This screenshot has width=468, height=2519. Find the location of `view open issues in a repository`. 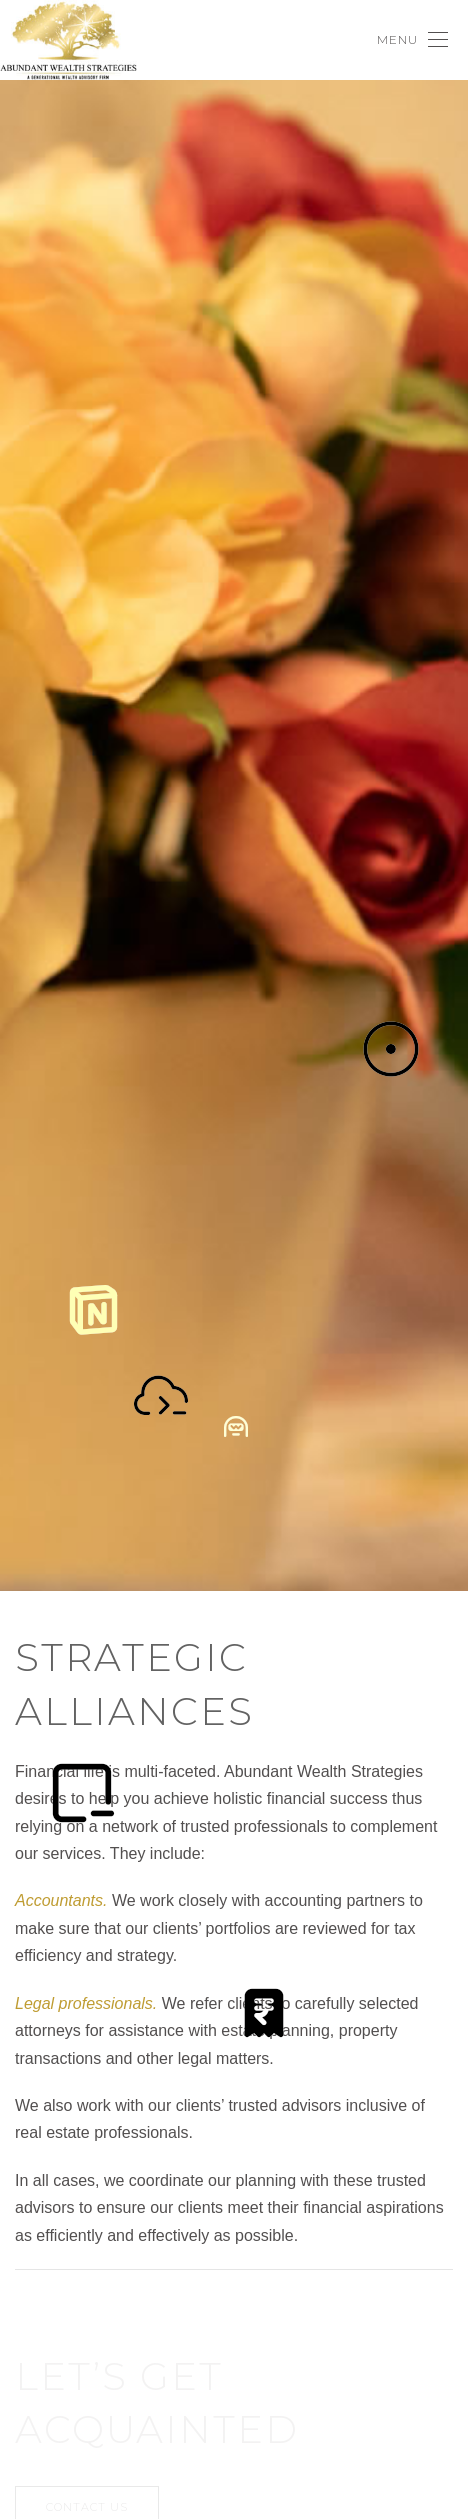

view open issues in a repository is located at coordinates (391, 1049).